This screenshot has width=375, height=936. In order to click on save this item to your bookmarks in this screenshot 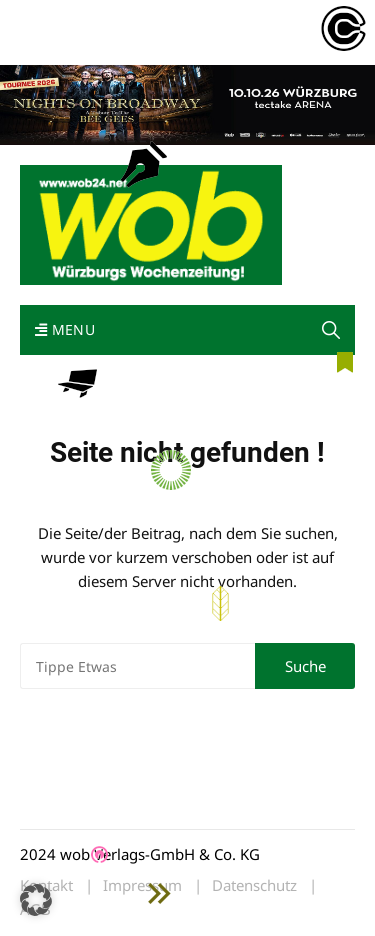, I will do `click(345, 362)`.